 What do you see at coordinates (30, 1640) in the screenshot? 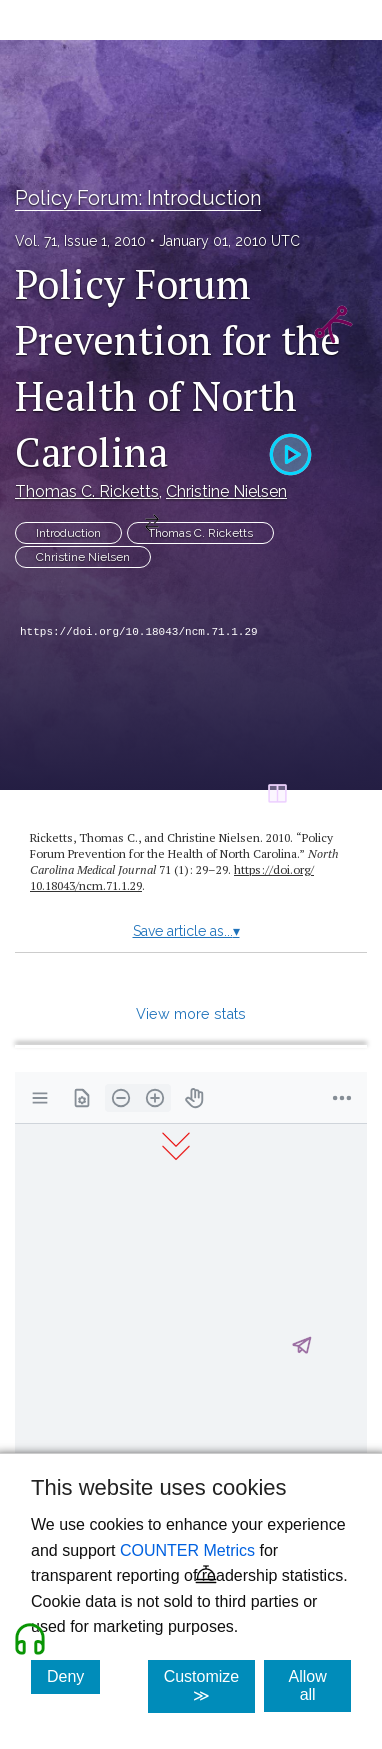
I see `listen to audio or music` at bounding box center [30, 1640].